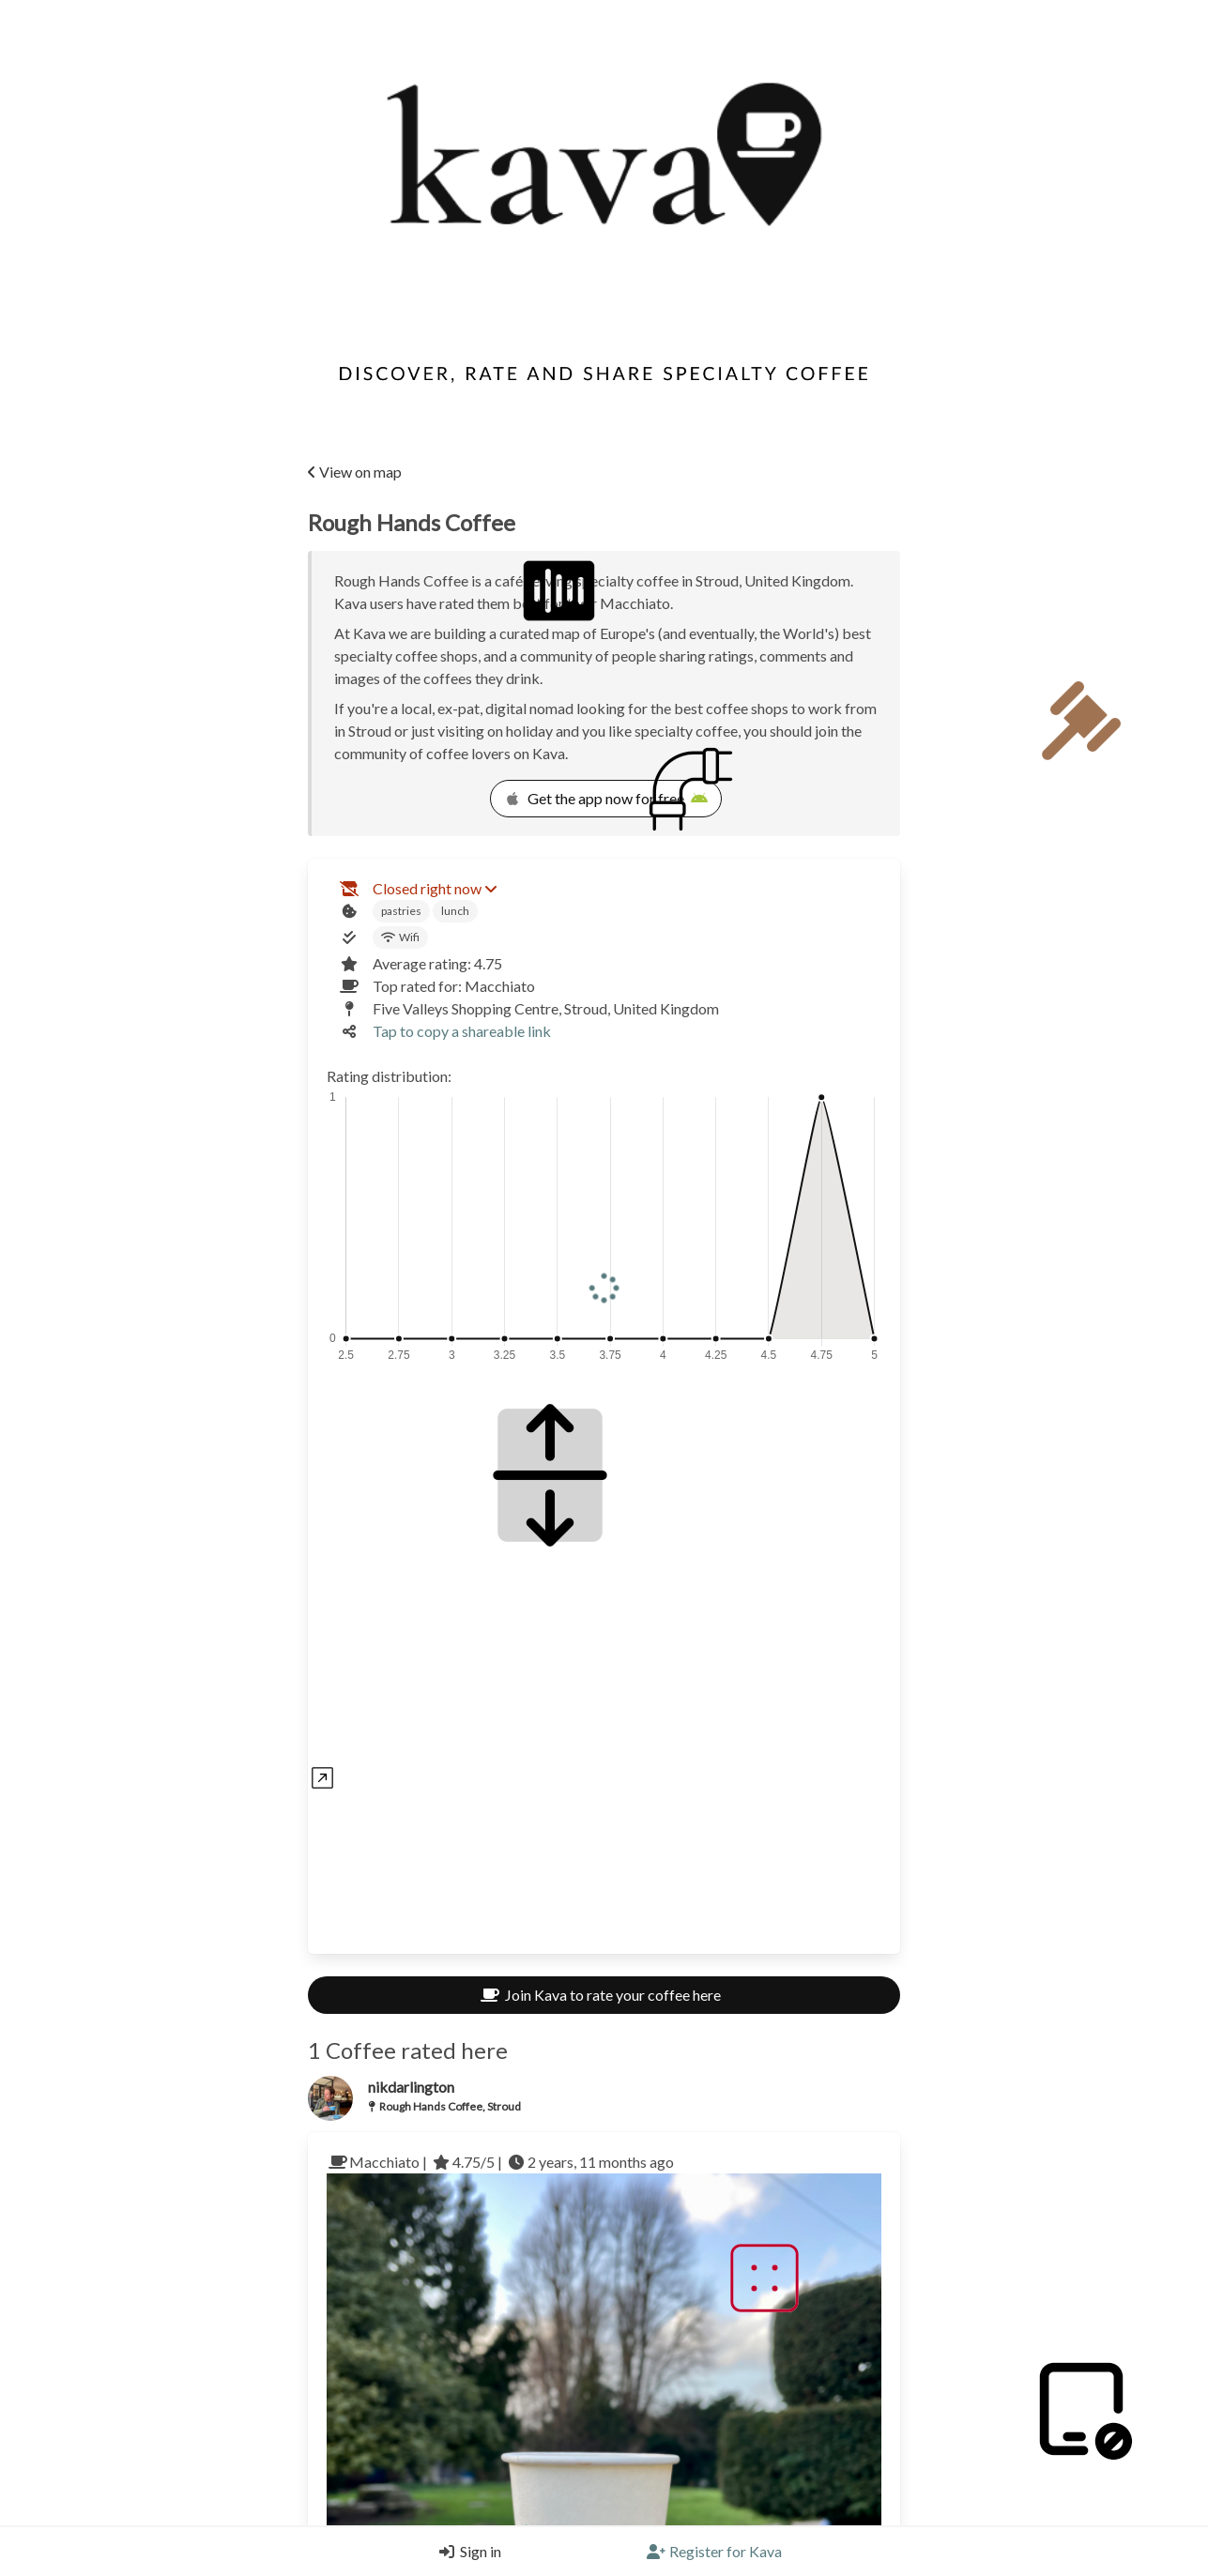 The height and width of the screenshot is (2576, 1208). Describe the element at coordinates (1081, 2409) in the screenshot. I see `cancel iPad connection or pairing` at that location.